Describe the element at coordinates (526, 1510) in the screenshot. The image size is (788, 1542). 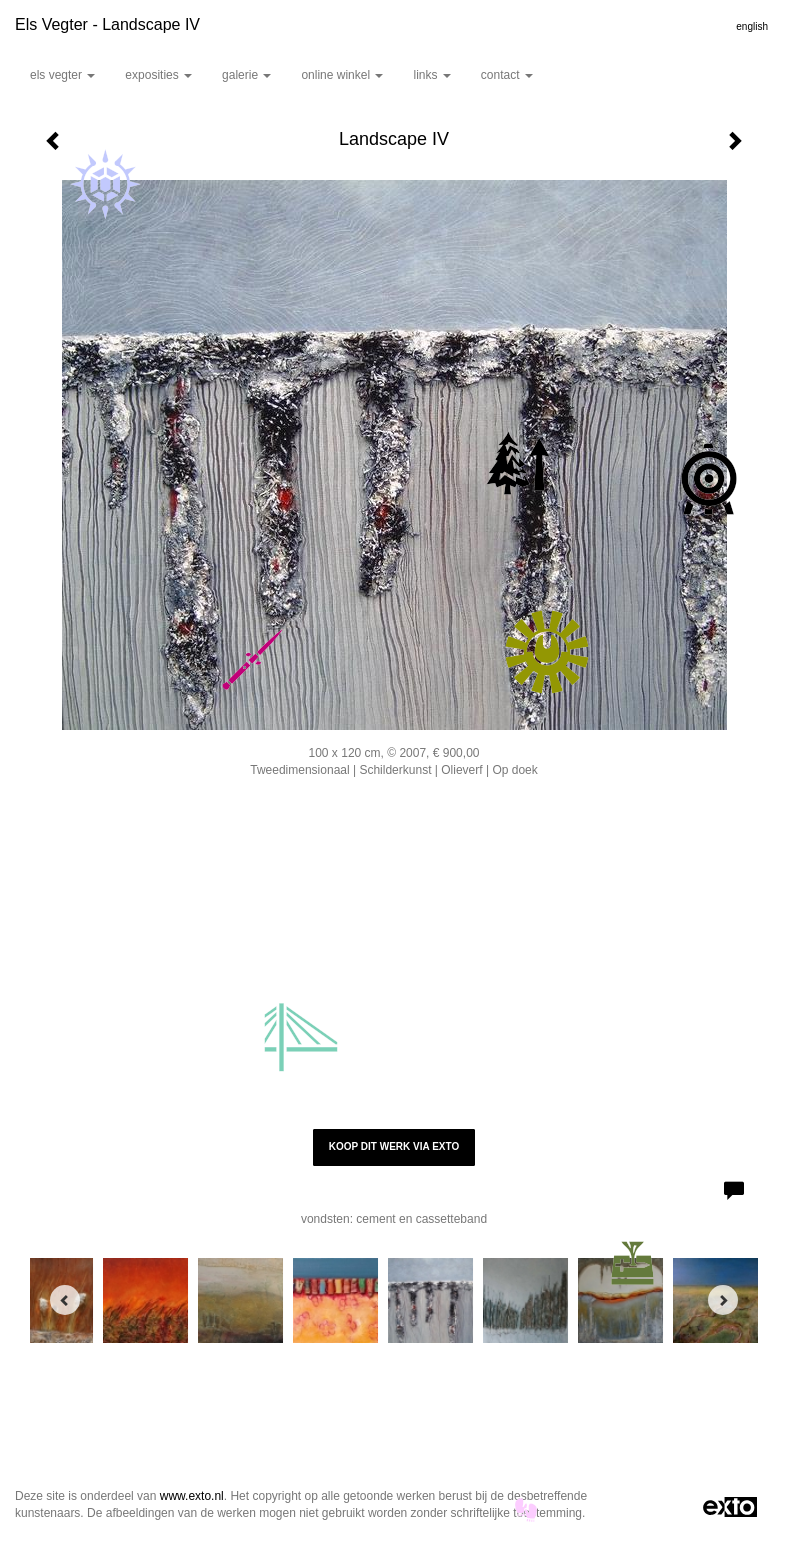
I see `winter gear or cold weather equipment category` at that location.